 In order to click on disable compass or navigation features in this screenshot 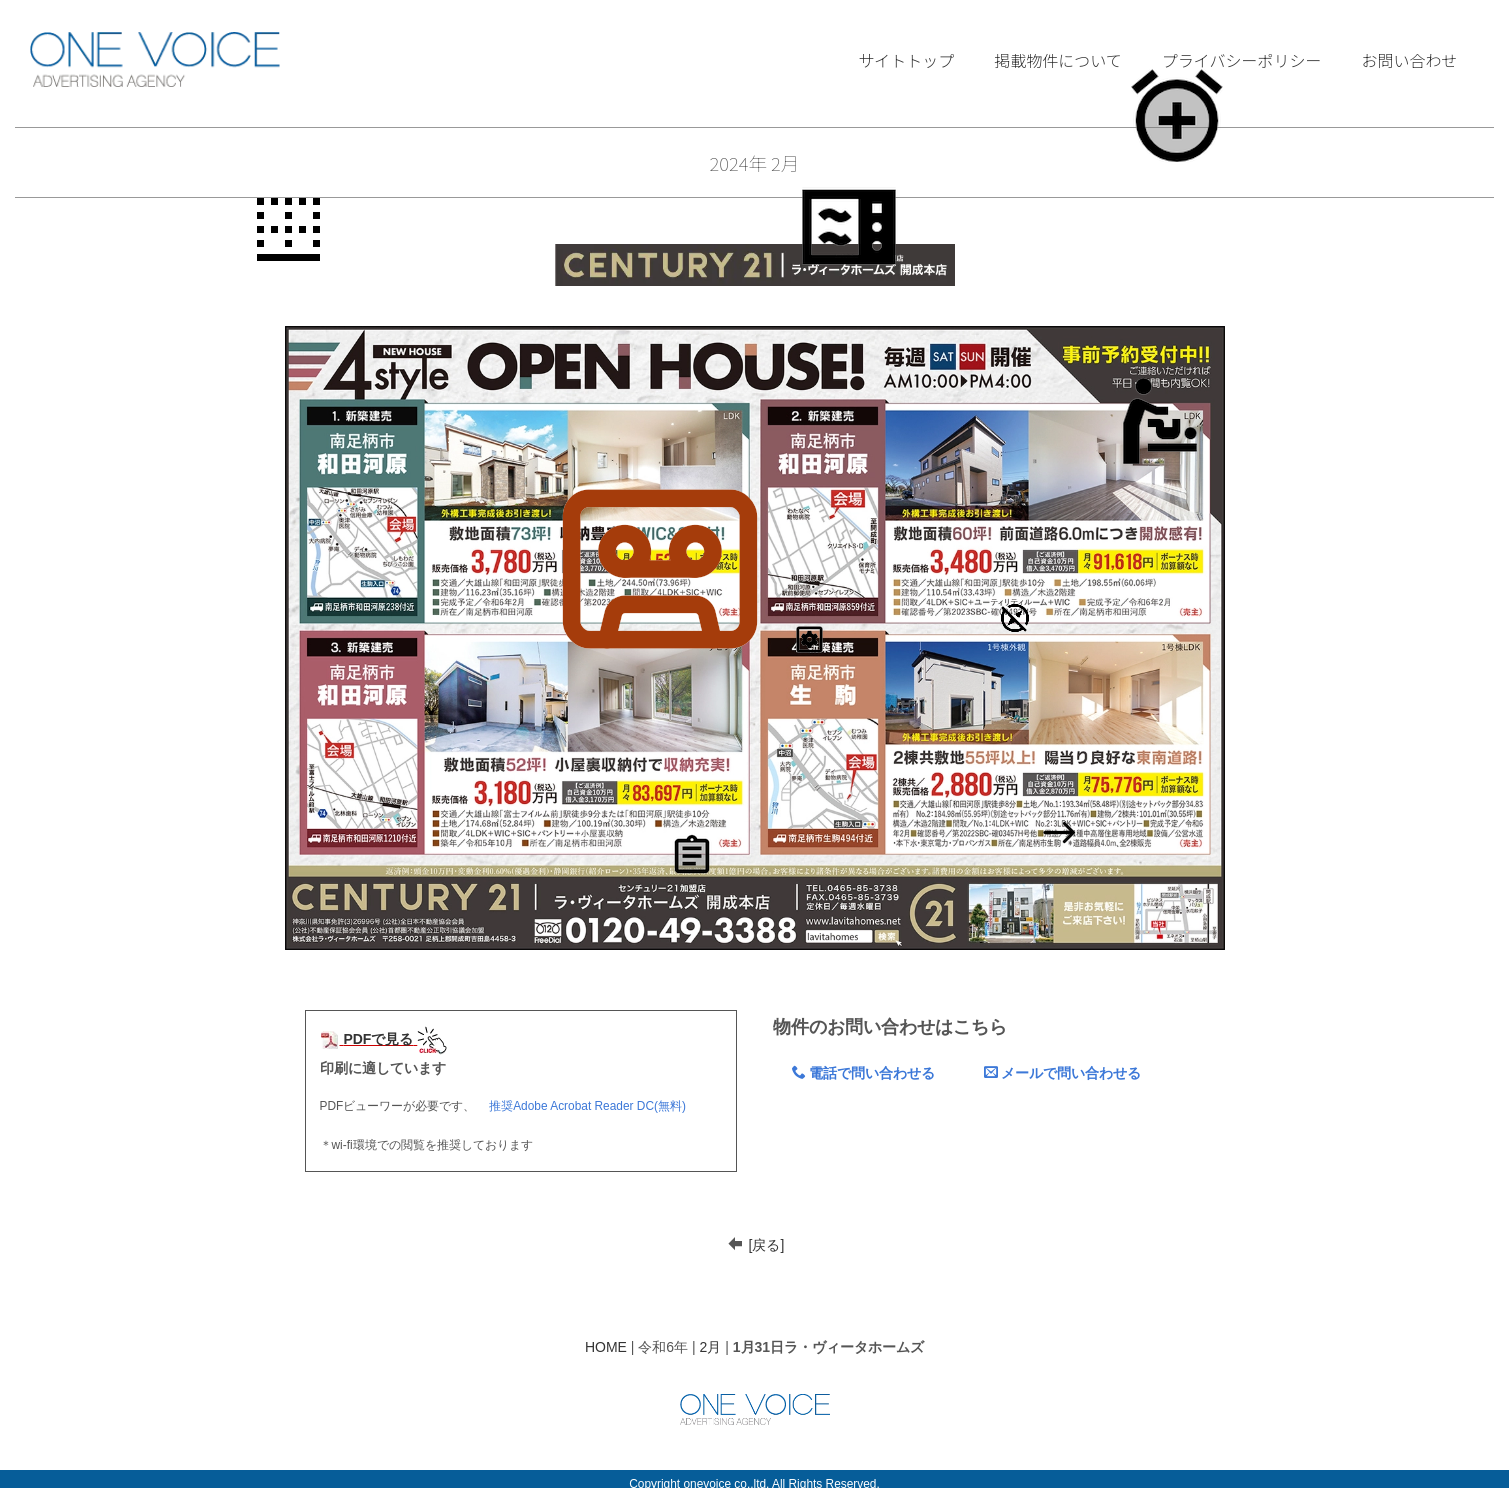, I will do `click(1015, 618)`.